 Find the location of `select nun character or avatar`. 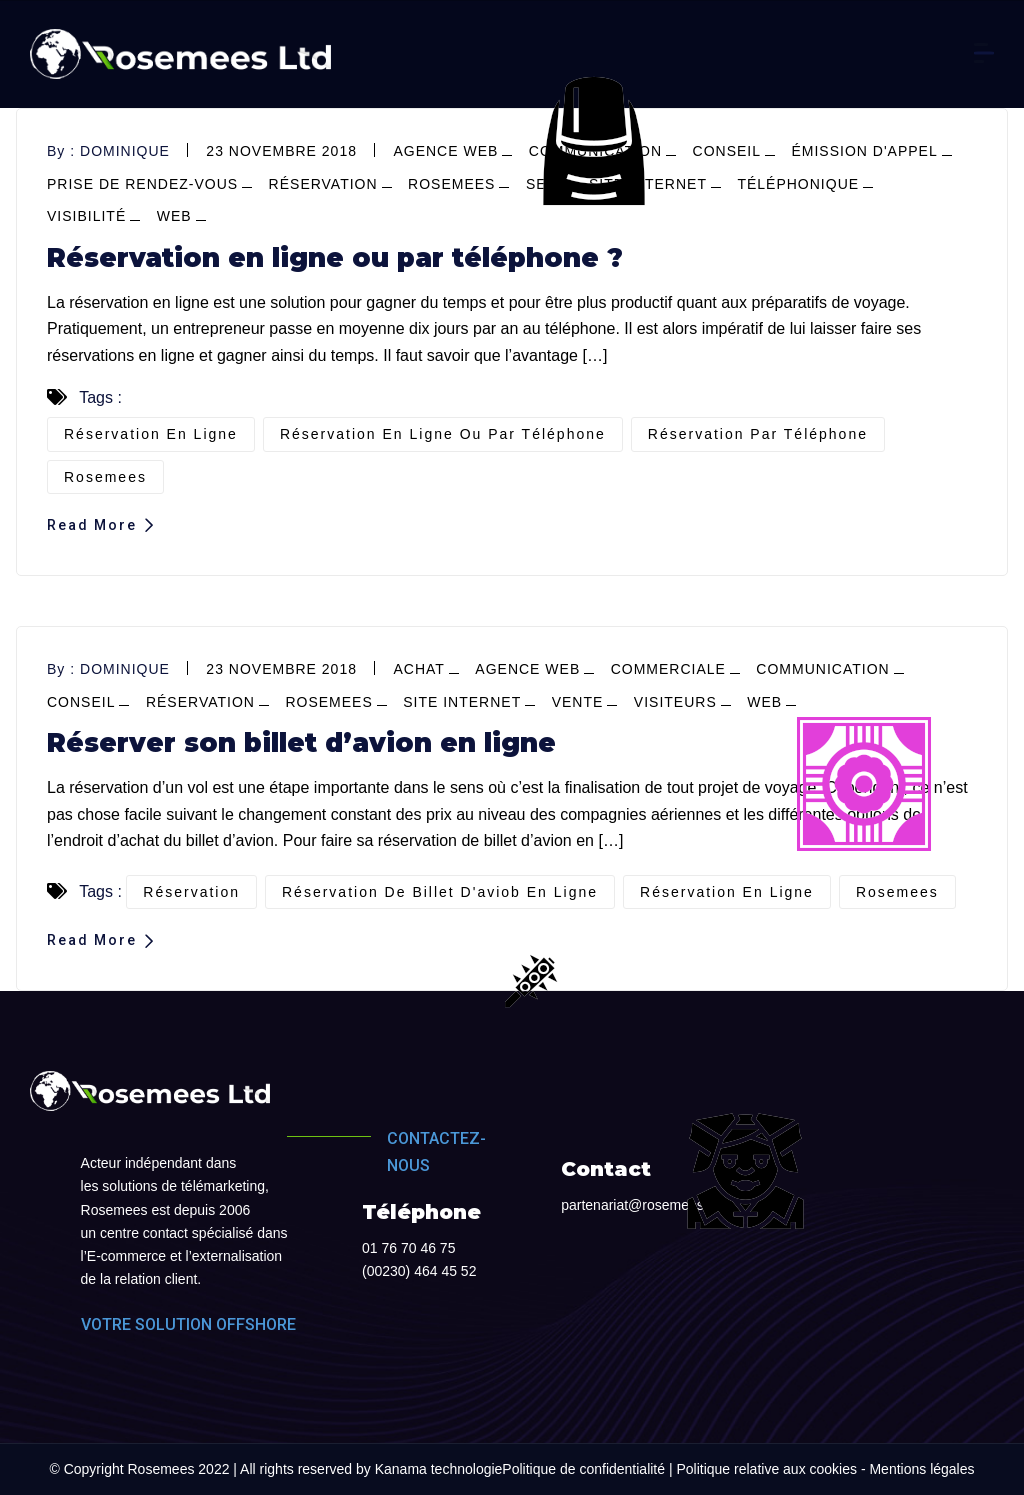

select nun character or avatar is located at coordinates (745, 1170).